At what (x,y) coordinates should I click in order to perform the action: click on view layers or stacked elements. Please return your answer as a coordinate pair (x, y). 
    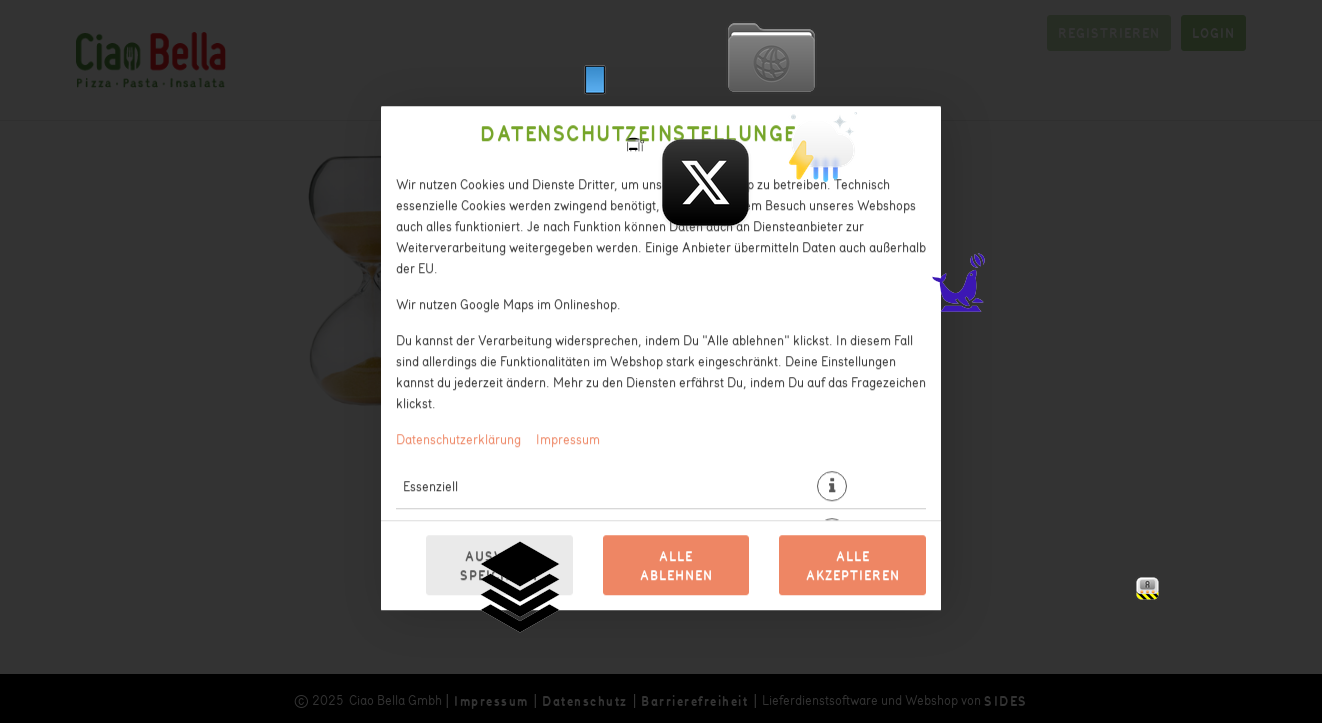
    Looking at the image, I should click on (520, 587).